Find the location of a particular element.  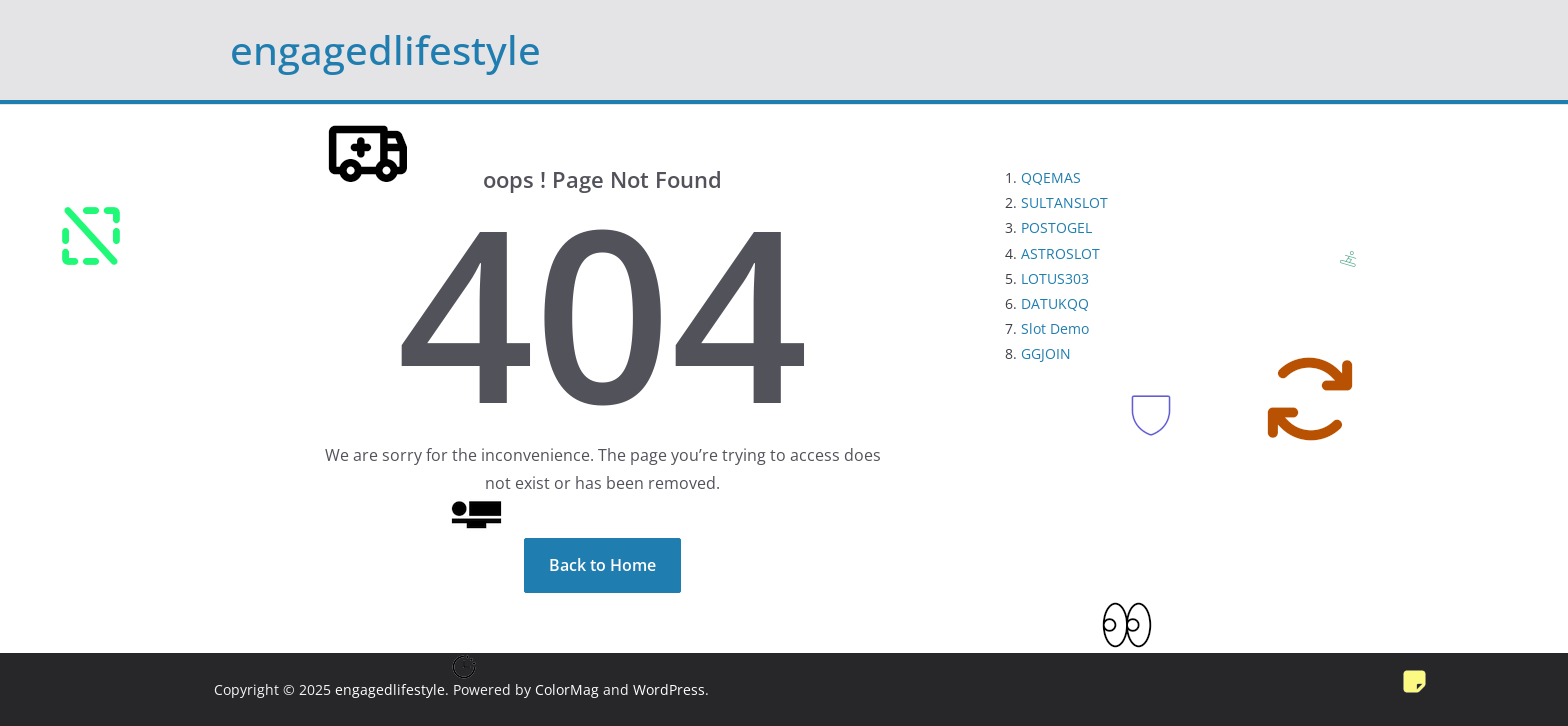

access security or privacy settings is located at coordinates (1151, 413).